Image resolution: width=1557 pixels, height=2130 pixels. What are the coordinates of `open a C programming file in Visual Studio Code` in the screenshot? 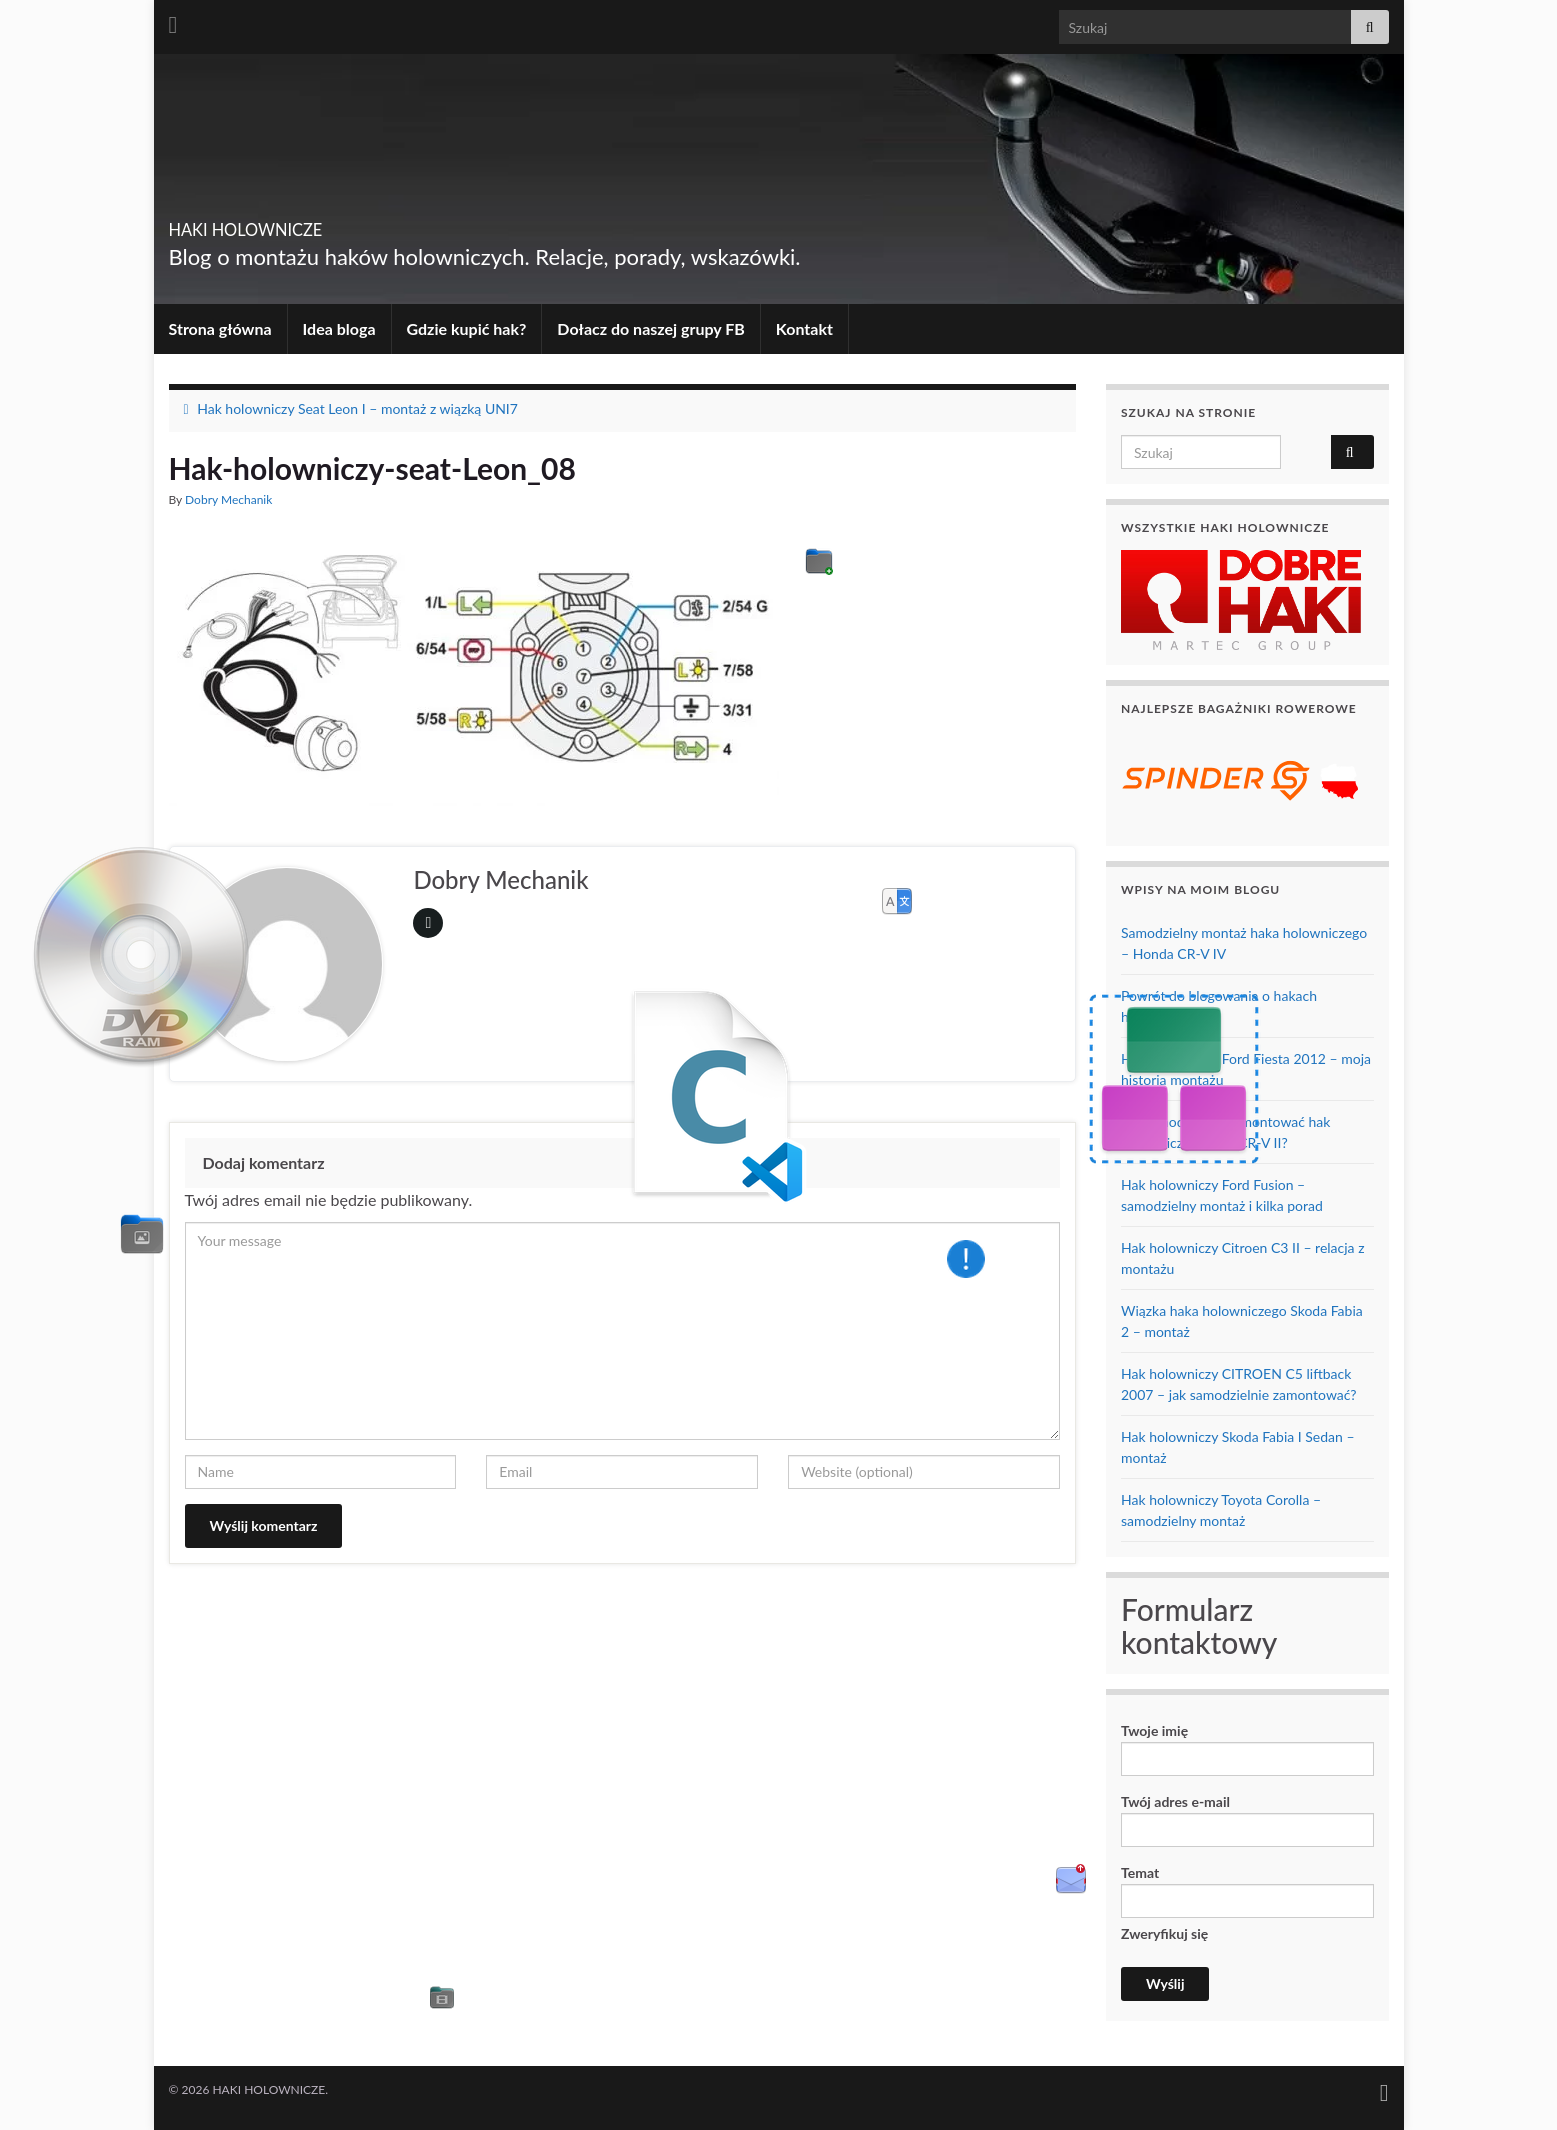 It's located at (711, 1097).